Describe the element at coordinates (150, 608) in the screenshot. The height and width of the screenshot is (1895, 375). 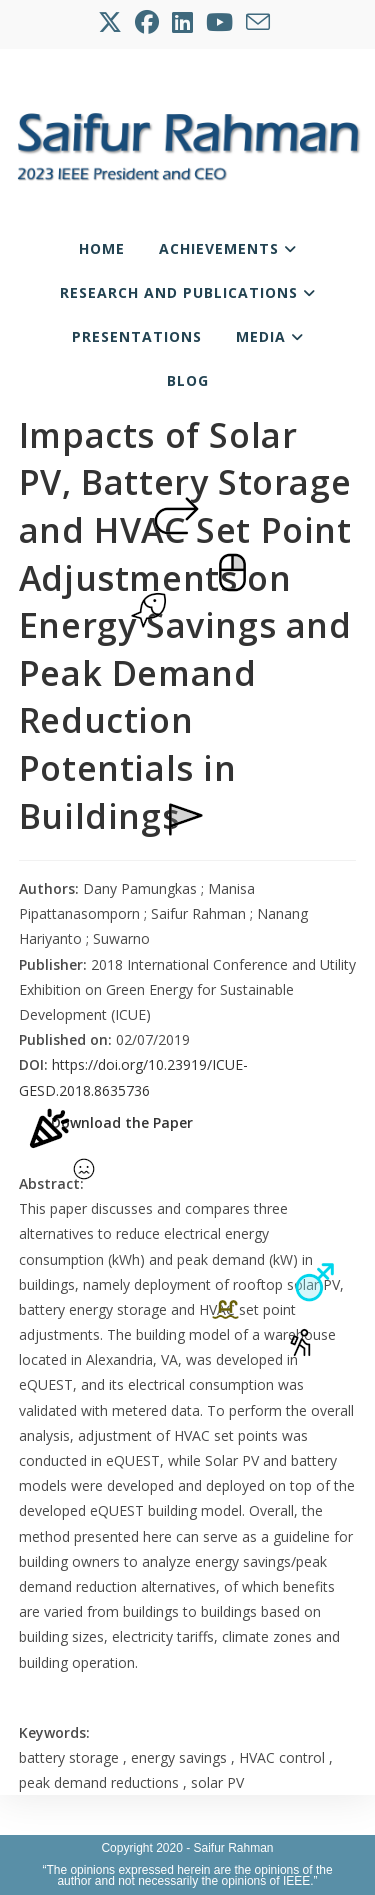
I see `browse seafood or fish-related content` at that location.